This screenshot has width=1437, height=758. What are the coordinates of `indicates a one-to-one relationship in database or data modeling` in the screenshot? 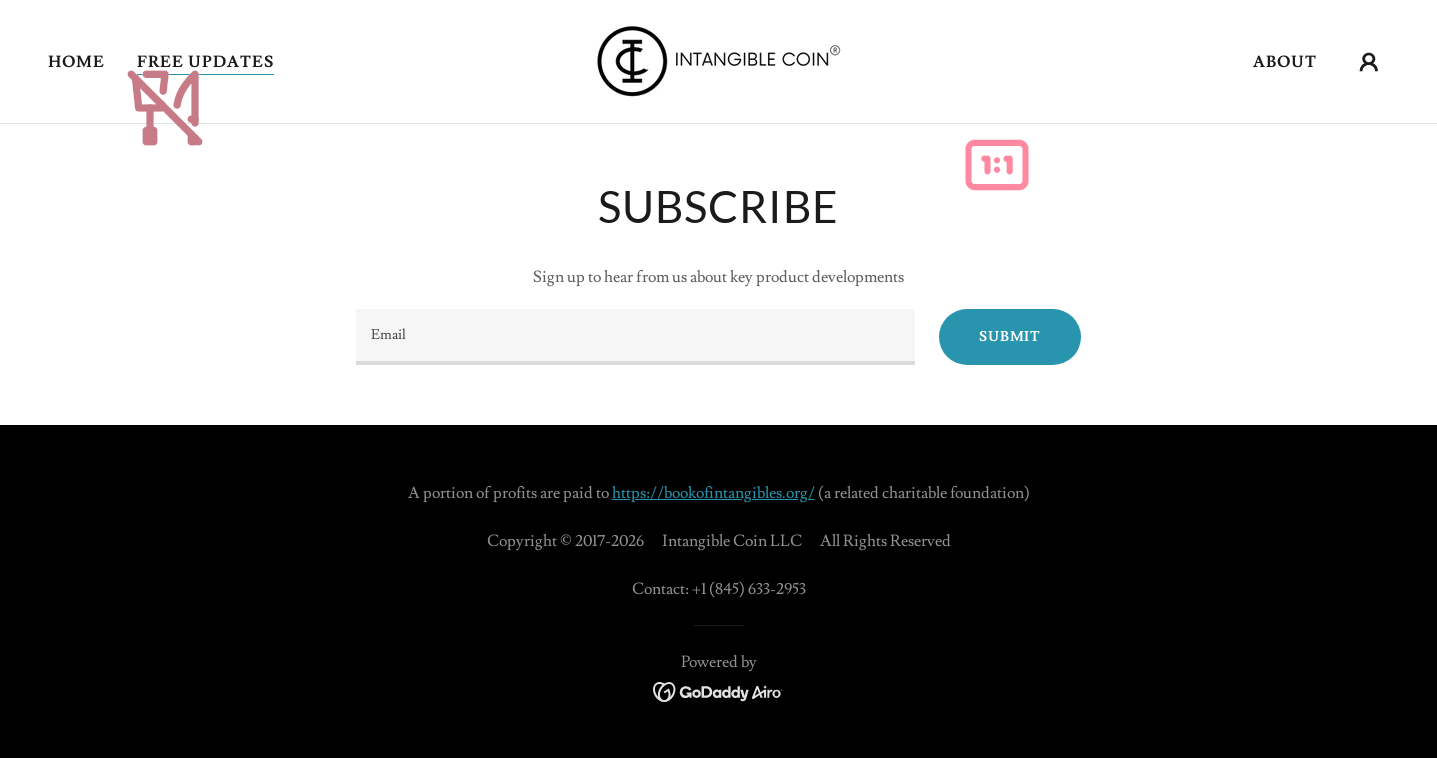 It's located at (997, 165).